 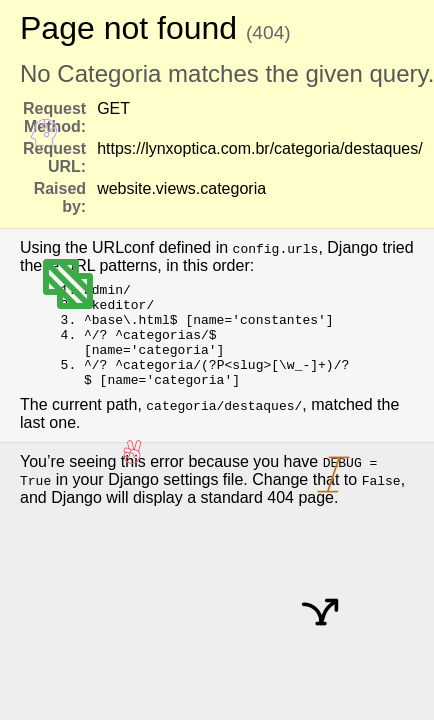 I want to click on apply italic formatting to selected text, so click(x=333, y=474).